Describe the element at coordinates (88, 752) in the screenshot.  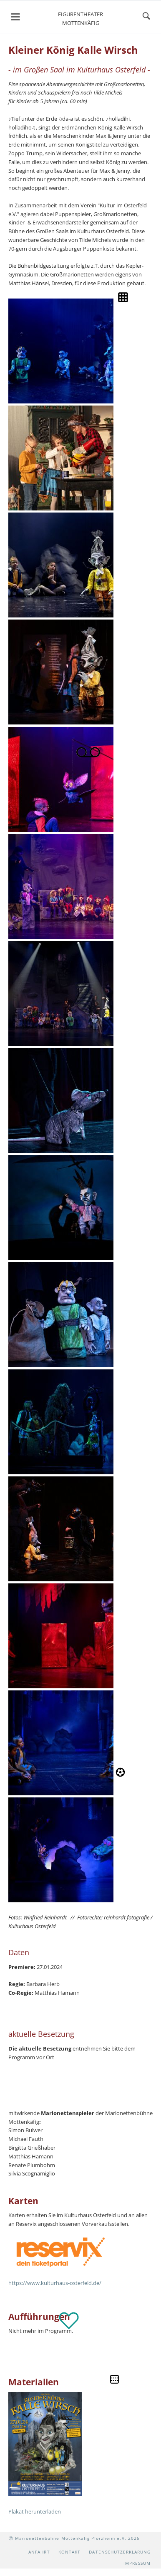
I see `access voicemail messages` at that location.